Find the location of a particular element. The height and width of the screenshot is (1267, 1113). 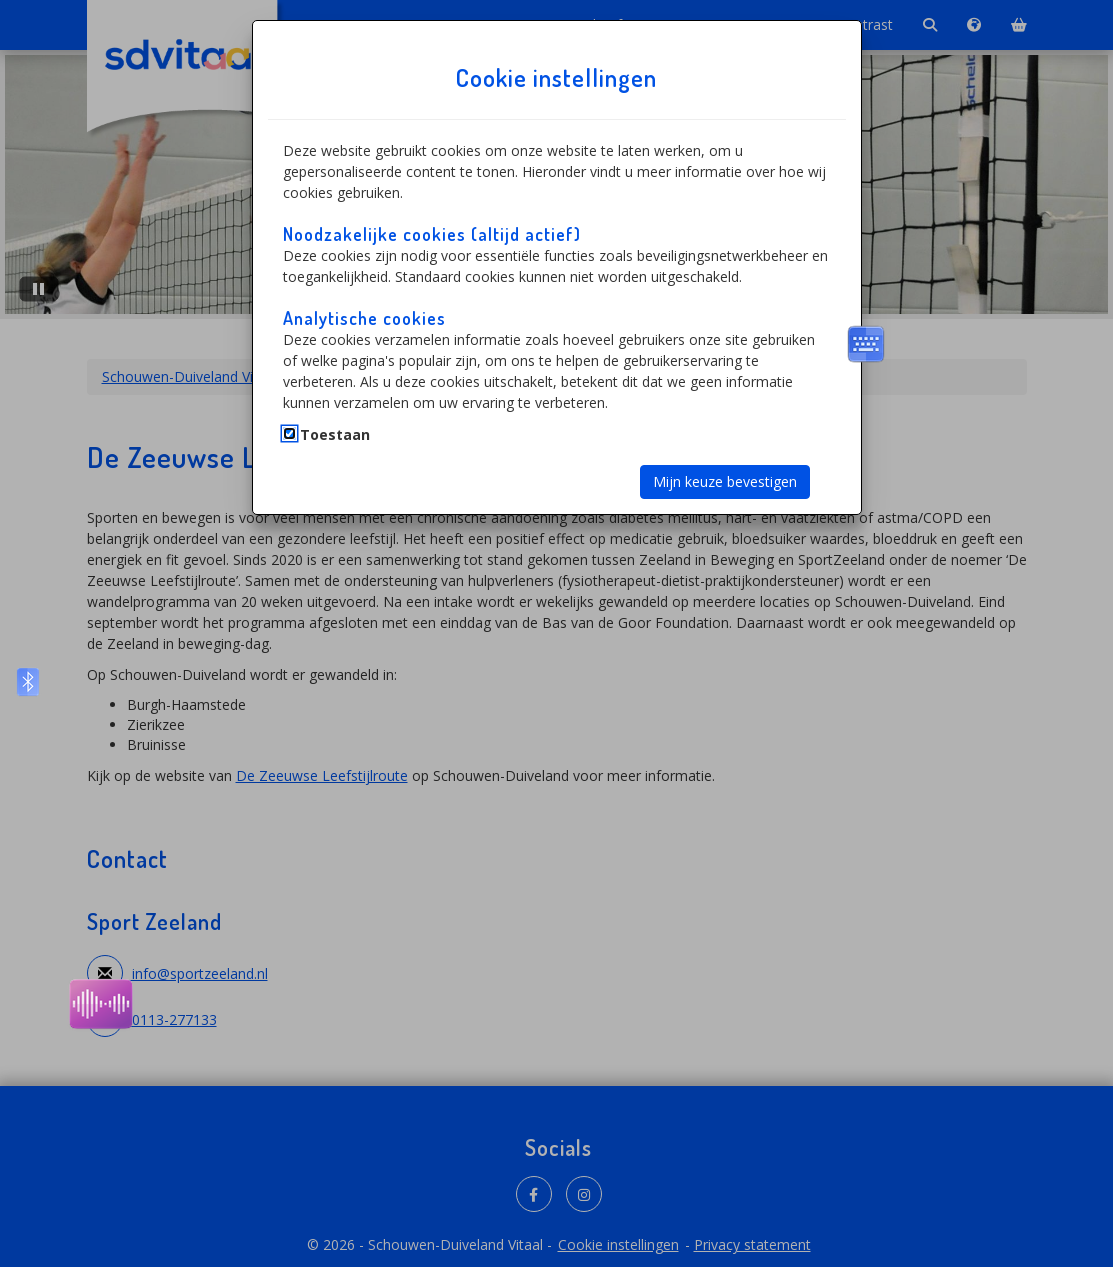

open the audio recorder app is located at coordinates (101, 1004).